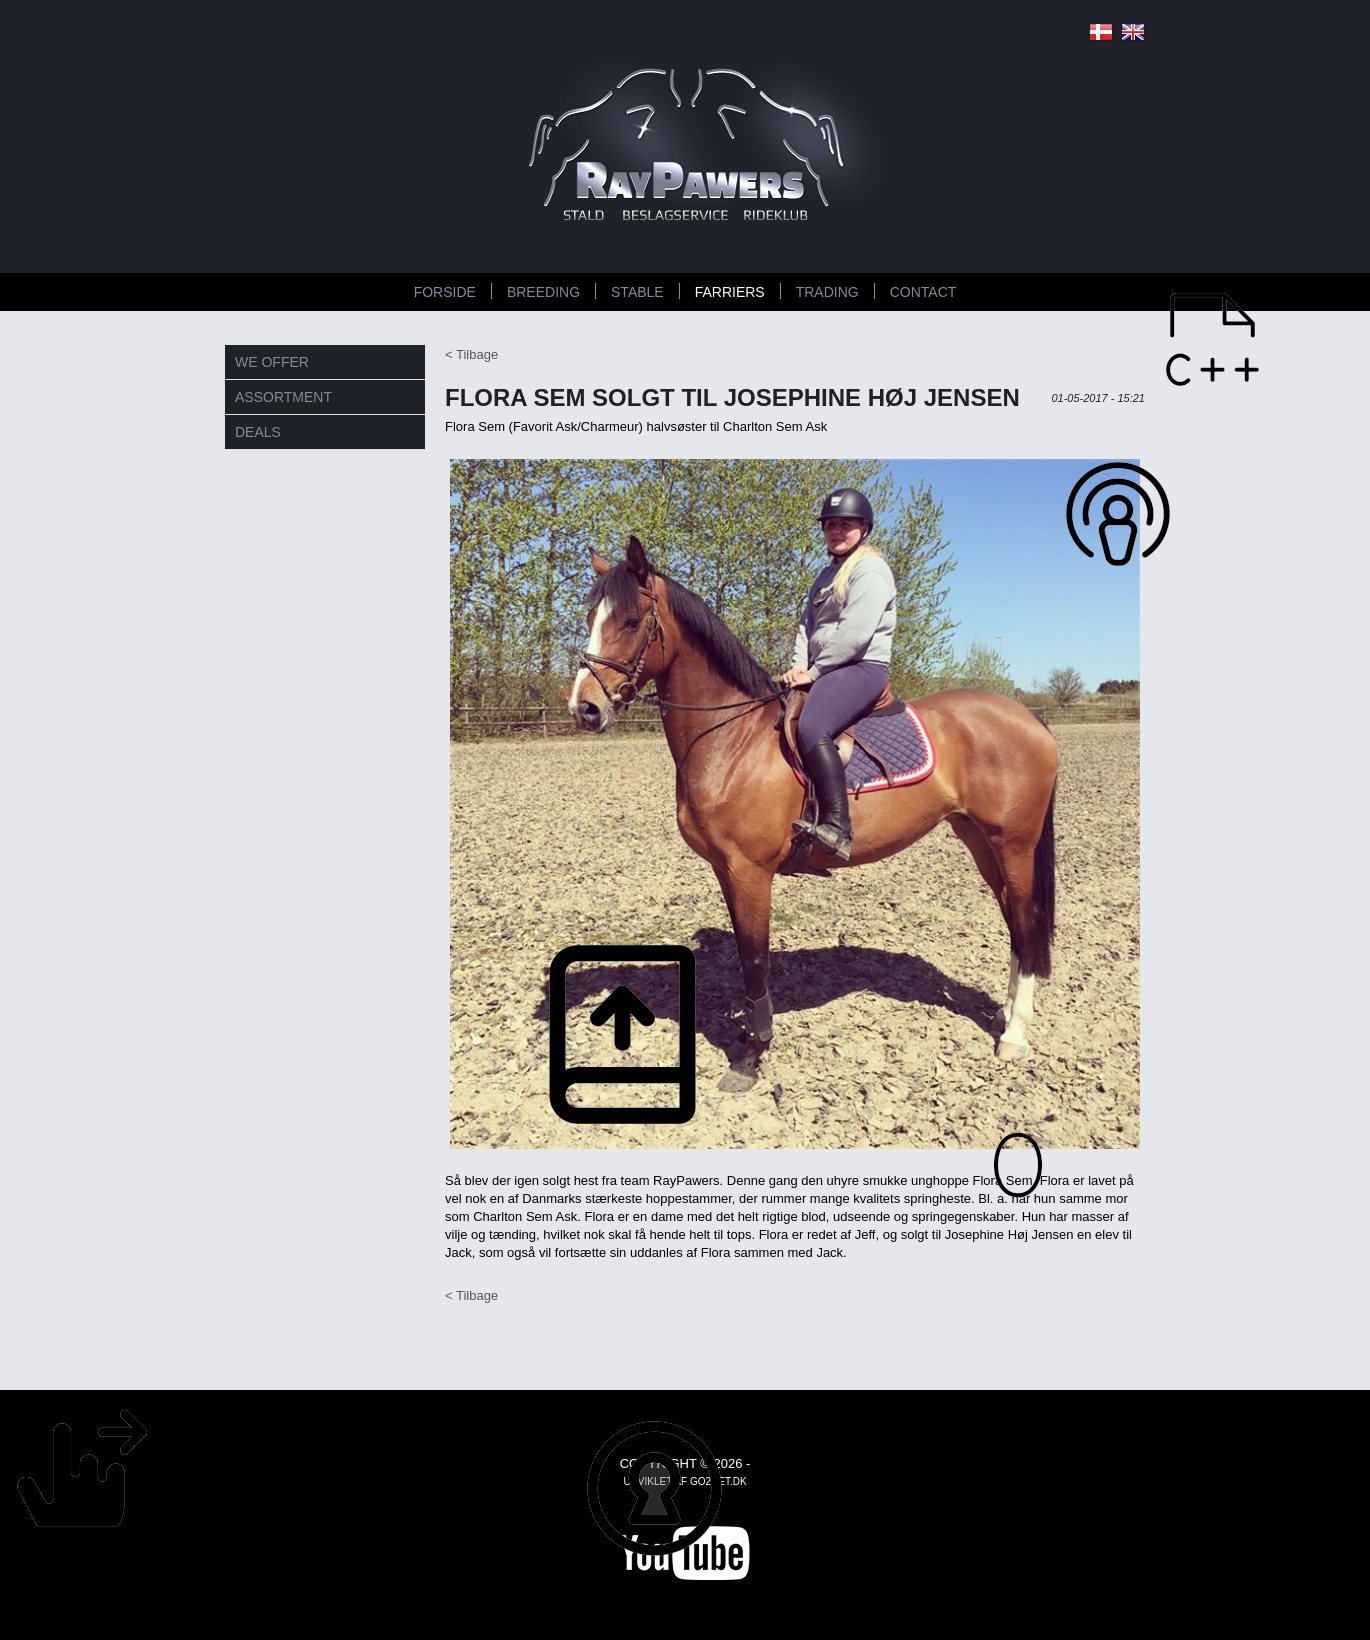 Image resolution: width=1370 pixels, height=1640 pixels. Describe the element at coordinates (1212, 343) in the screenshot. I see `open a C++ source file` at that location.